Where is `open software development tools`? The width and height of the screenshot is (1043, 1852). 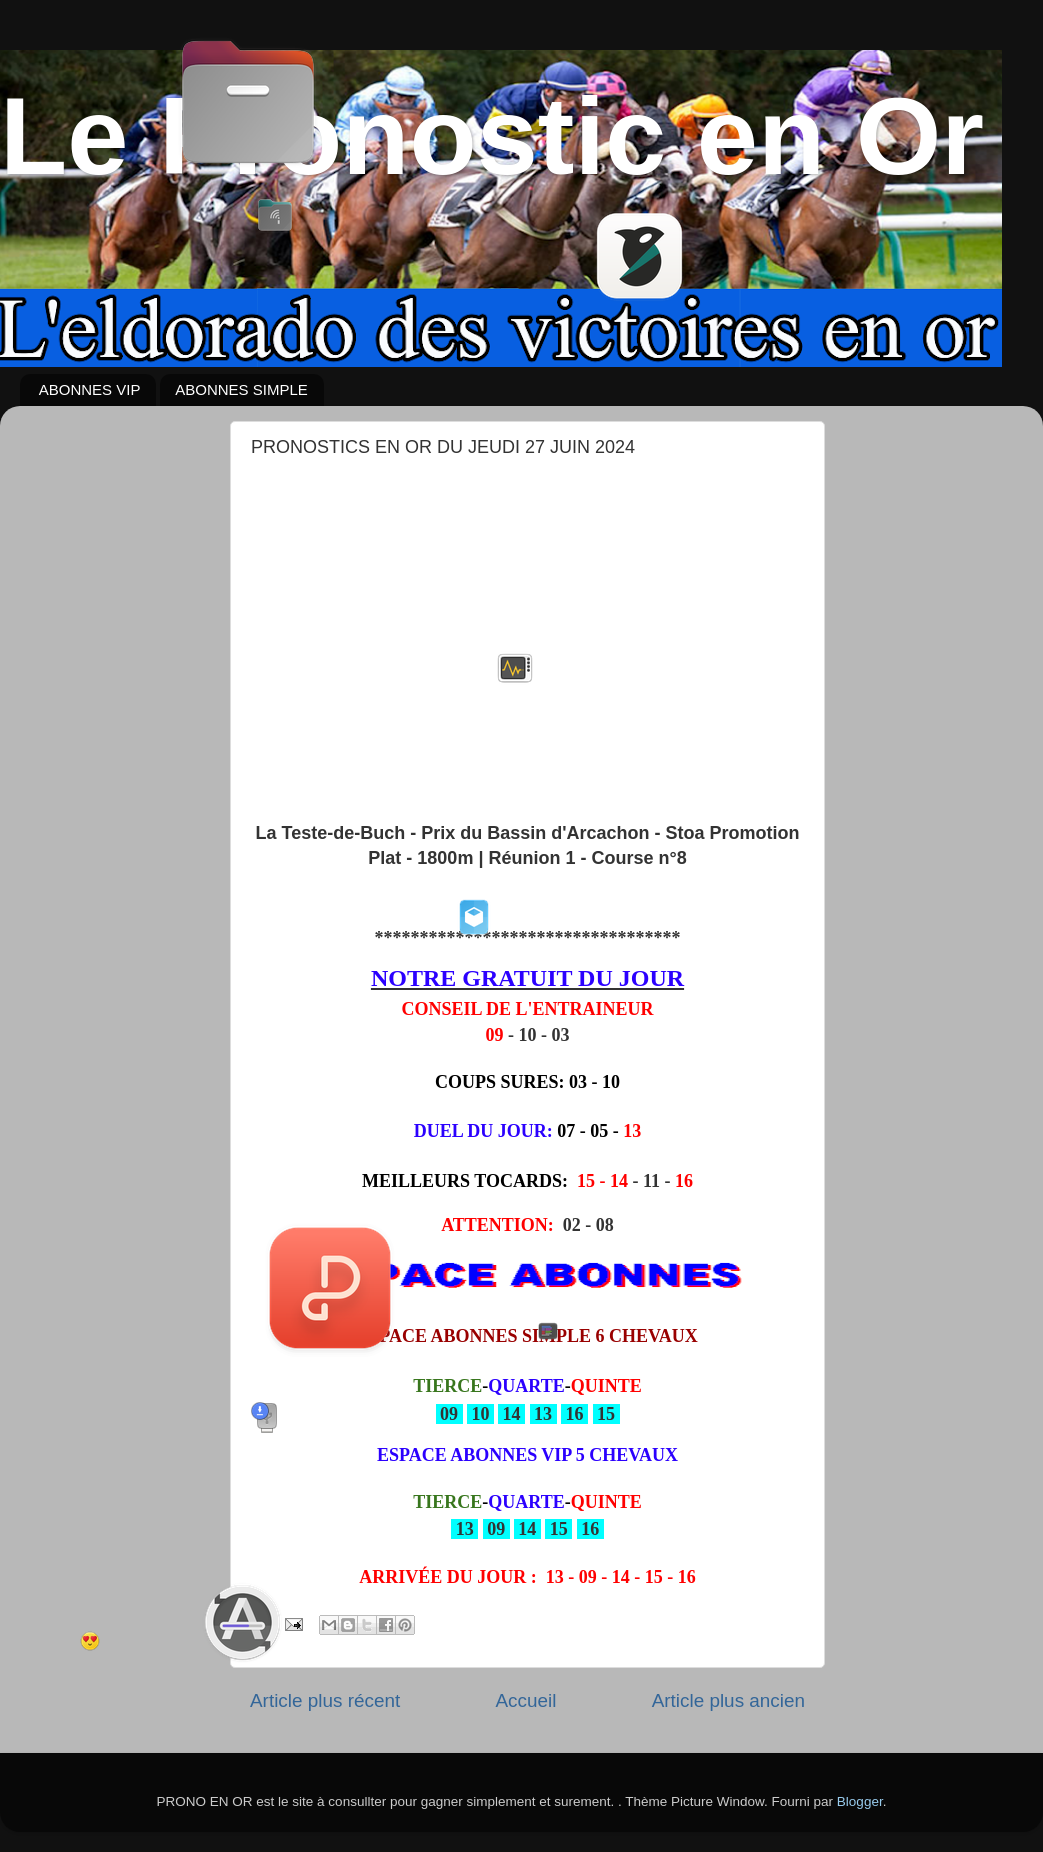
open software development tools is located at coordinates (548, 1331).